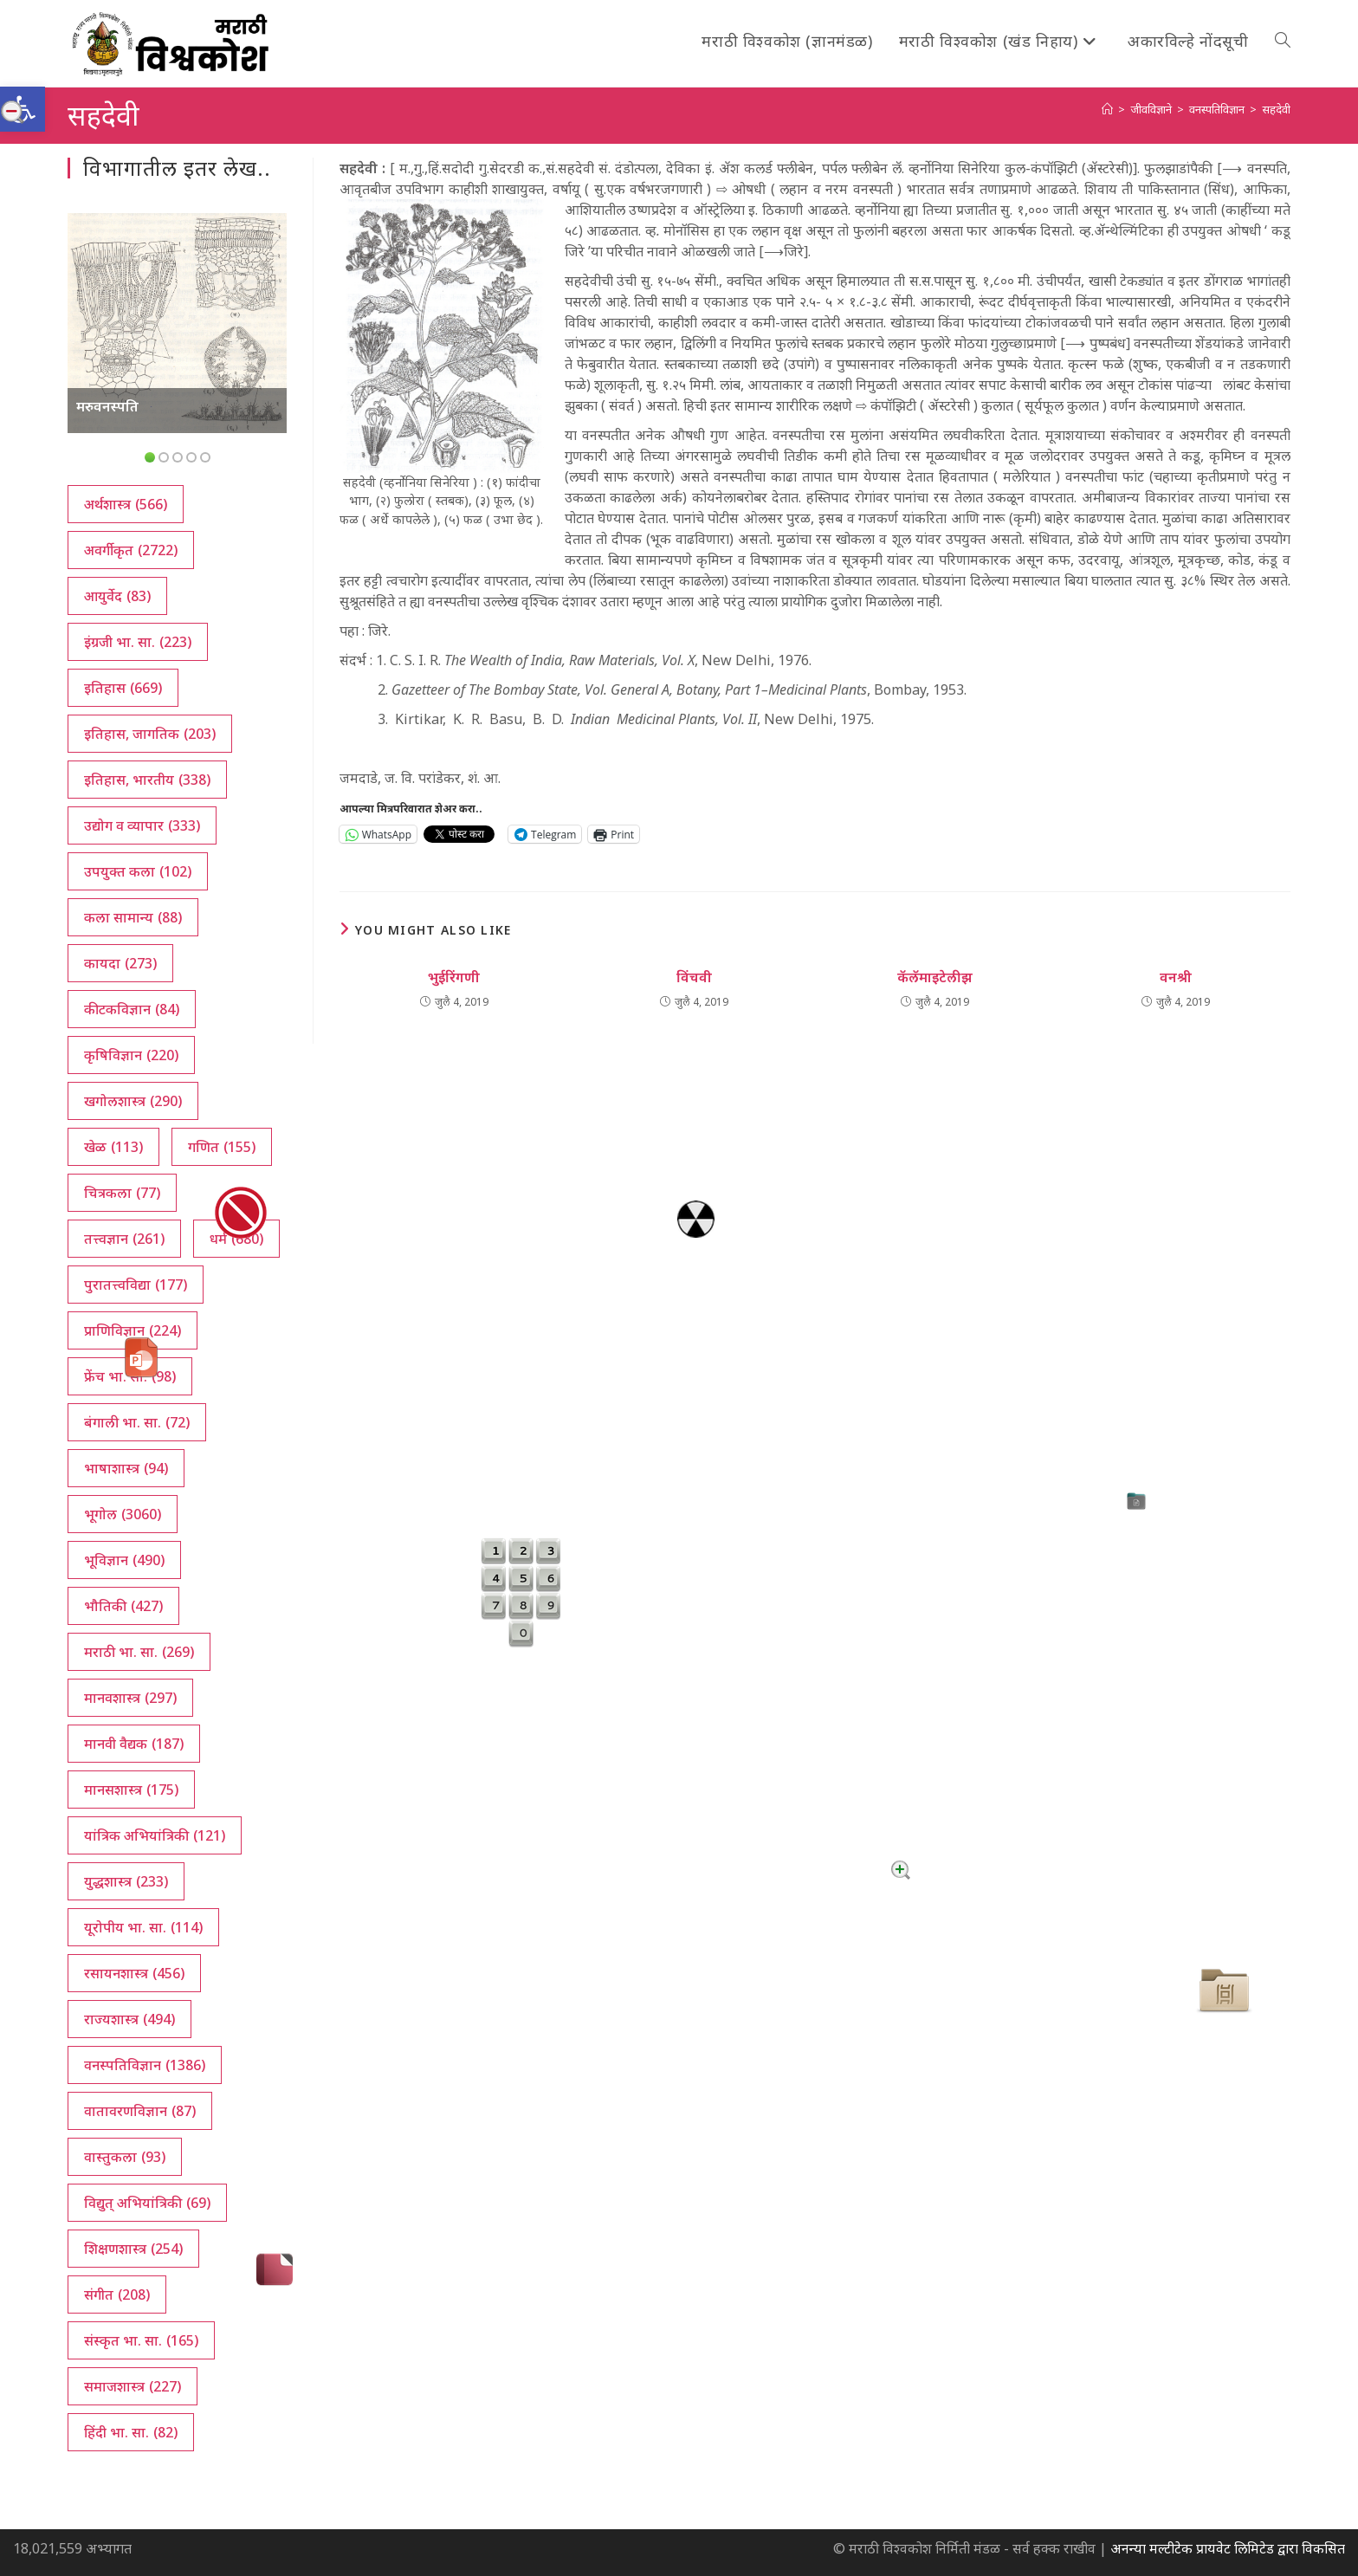  I want to click on open phone dialpad for entering numbers, so click(521, 1592).